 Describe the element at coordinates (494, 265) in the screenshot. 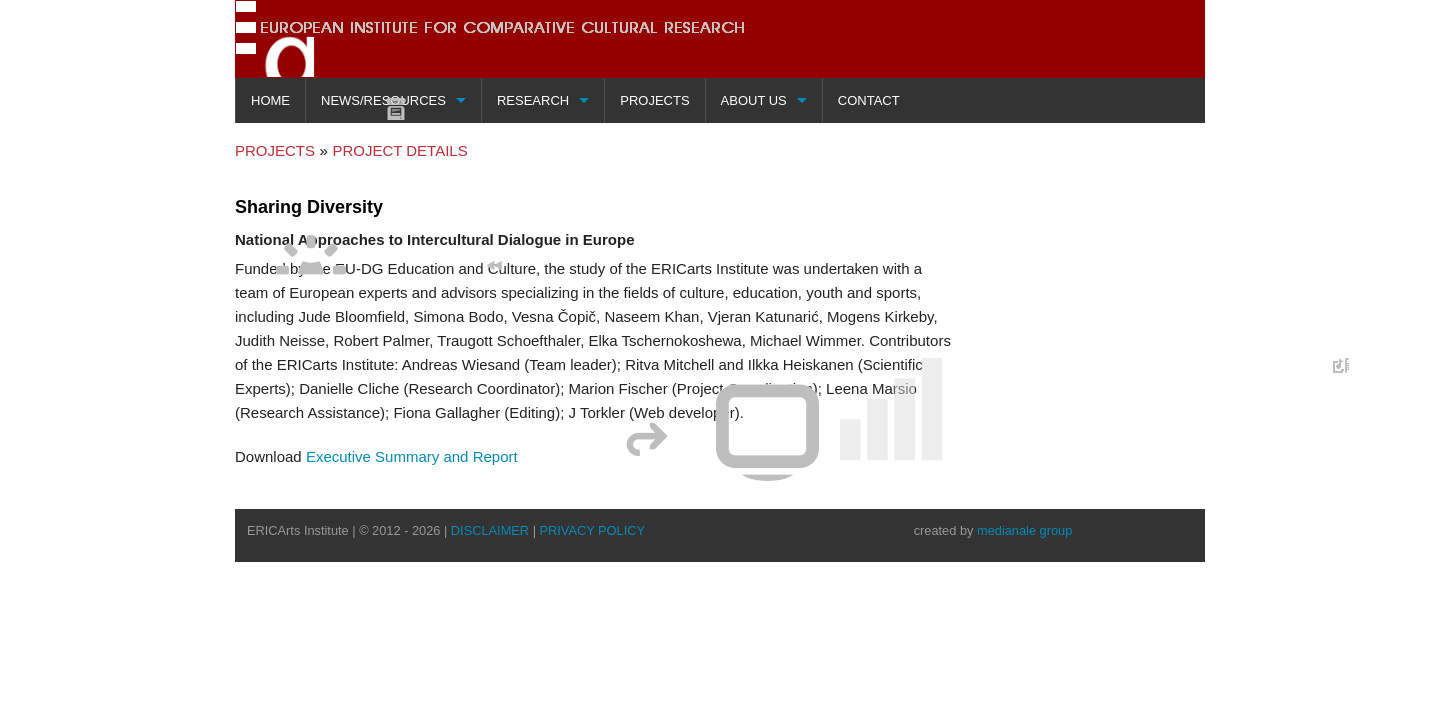

I see `rewind or seek backward in media playback` at that location.